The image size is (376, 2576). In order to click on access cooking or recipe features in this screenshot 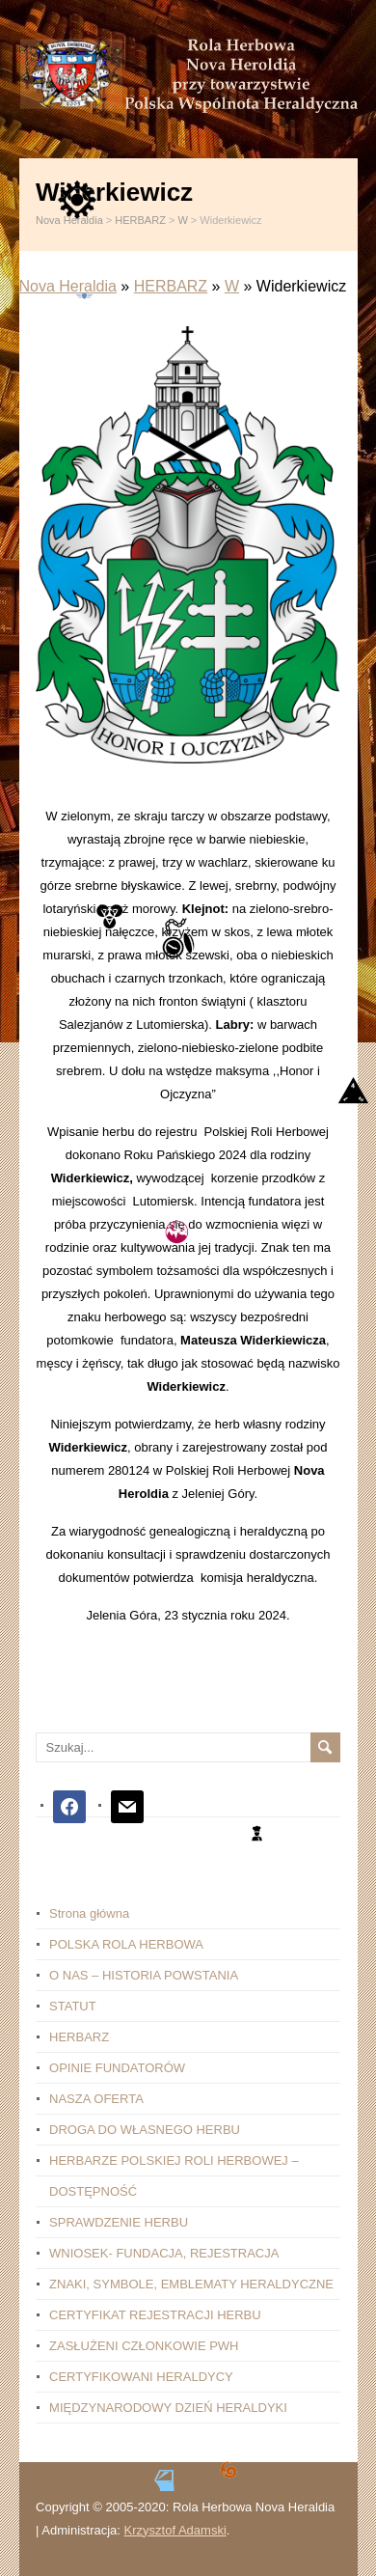, I will do `click(256, 1833)`.